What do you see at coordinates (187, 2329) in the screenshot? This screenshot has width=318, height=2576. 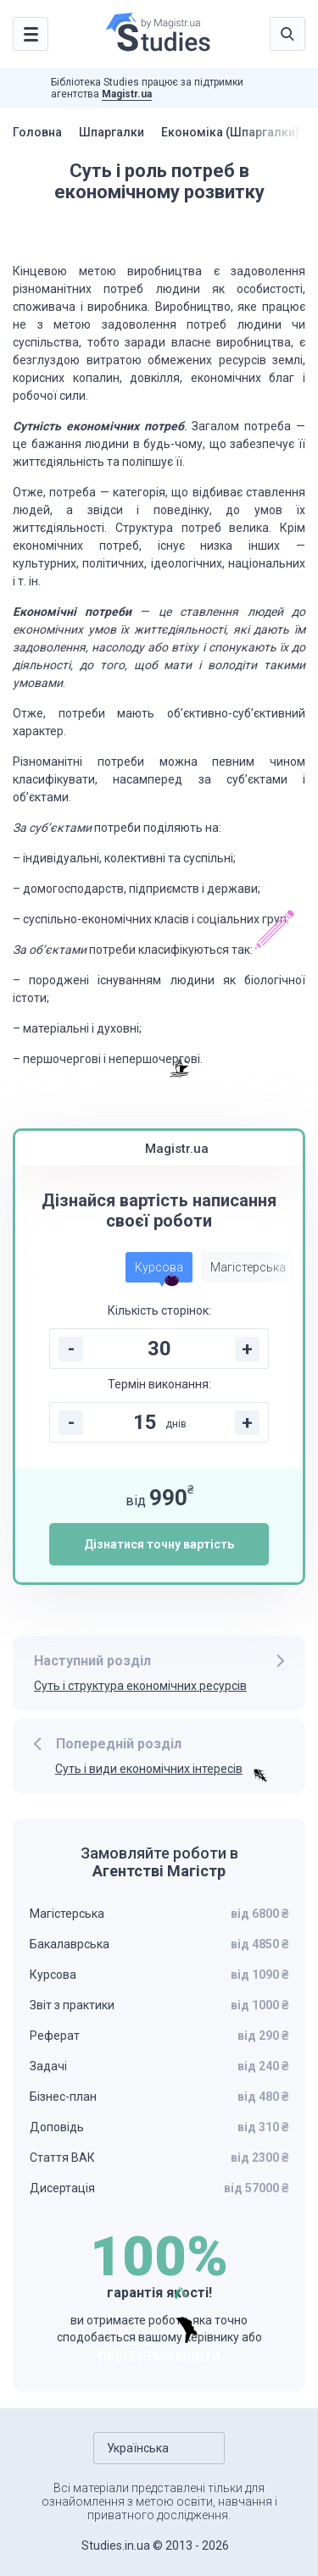 I see `select moldova as your country or region` at bounding box center [187, 2329].